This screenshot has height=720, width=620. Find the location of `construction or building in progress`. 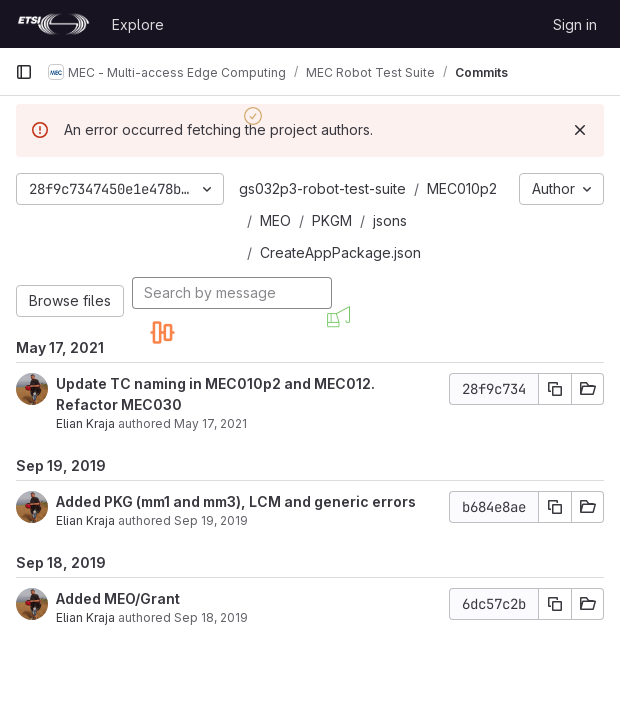

construction or building in progress is located at coordinates (339, 318).